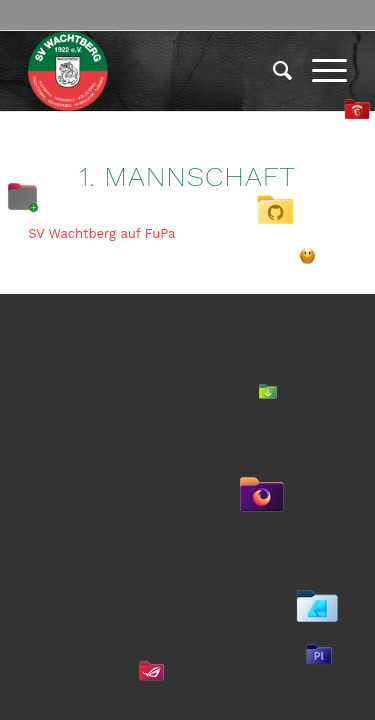 The height and width of the screenshot is (720, 375). What do you see at coordinates (22, 196) in the screenshot?
I see `create a new folder` at bounding box center [22, 196].